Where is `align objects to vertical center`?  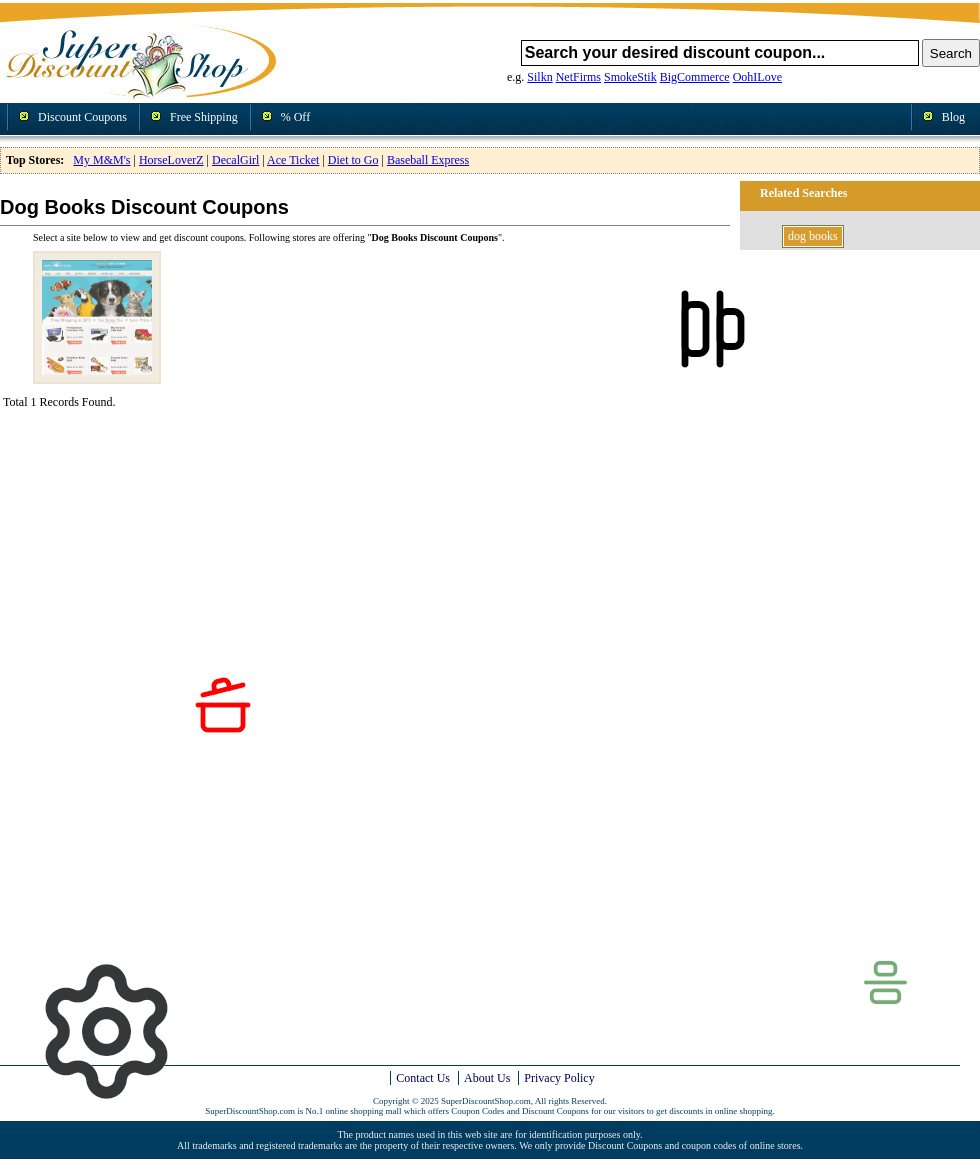 align objects to vertical center is located at coordinates (885, 982).